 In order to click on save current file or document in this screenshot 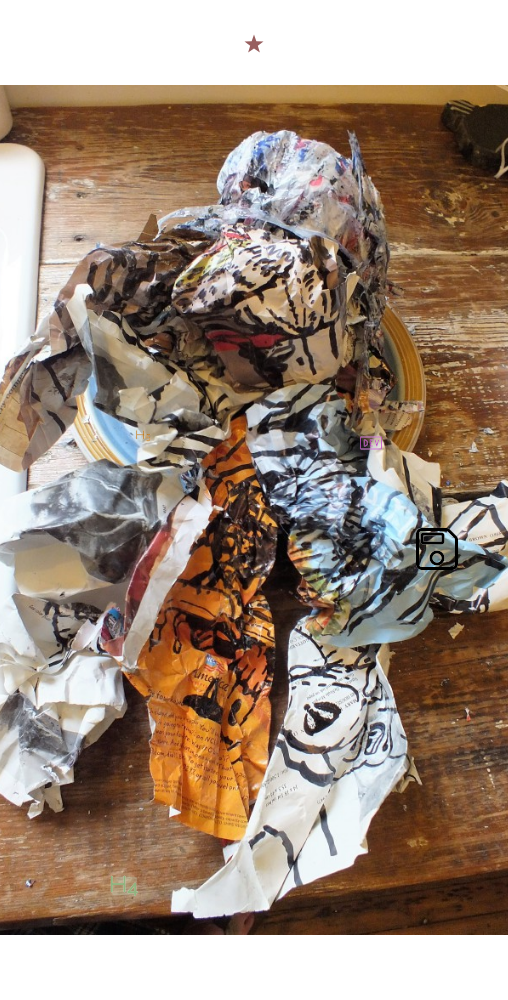, I will do `click(437, 549)`.